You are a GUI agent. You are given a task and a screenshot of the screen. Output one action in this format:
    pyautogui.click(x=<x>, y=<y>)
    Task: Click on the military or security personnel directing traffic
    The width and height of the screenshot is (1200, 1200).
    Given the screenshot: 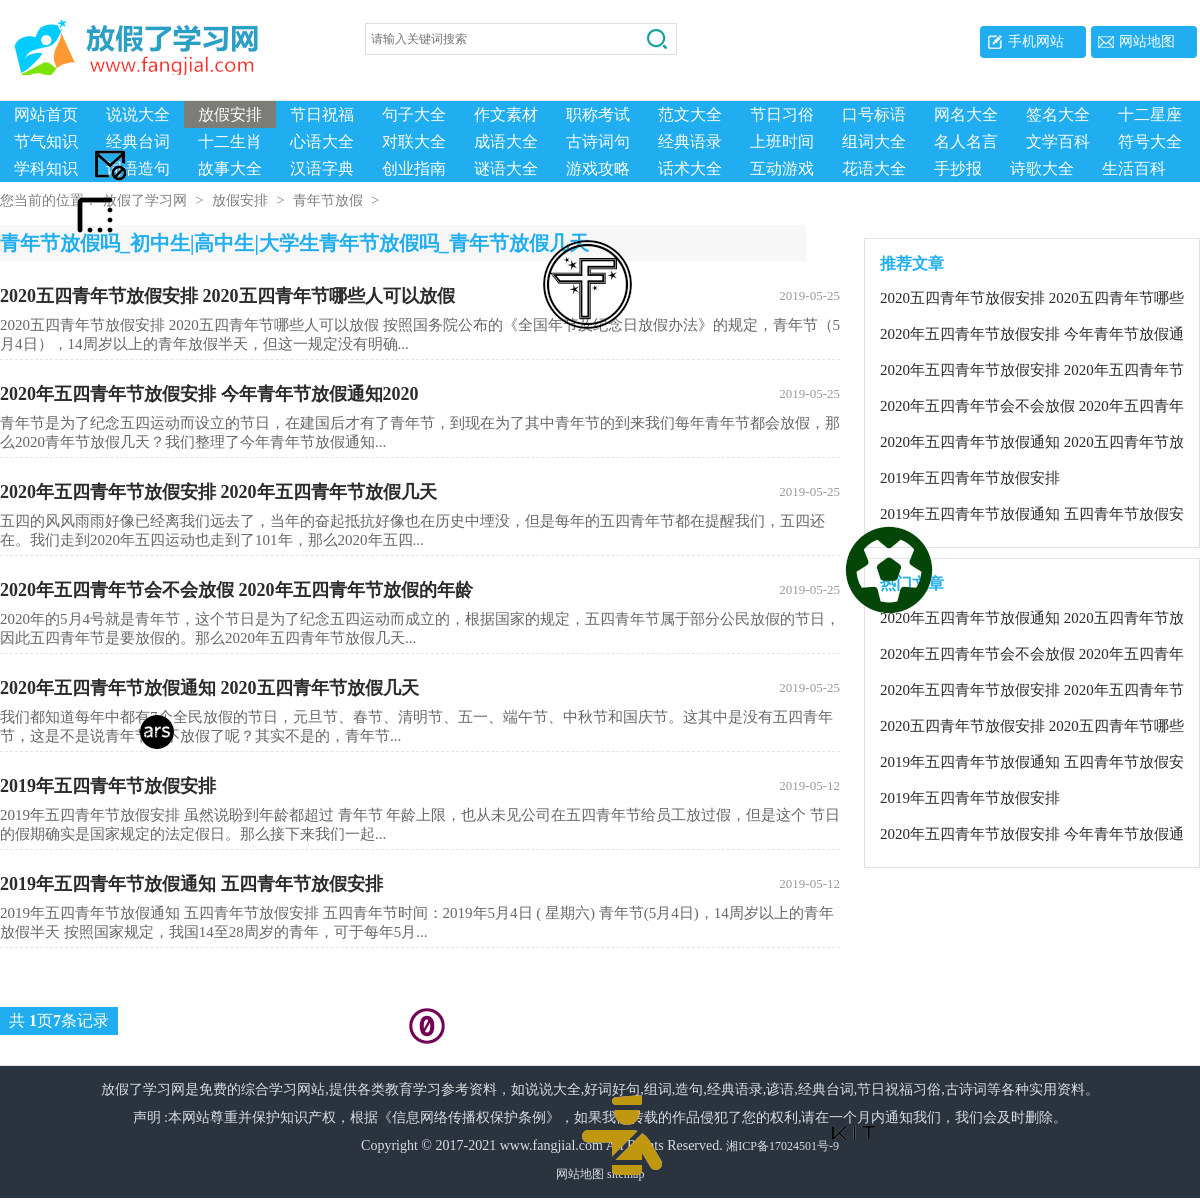 What is the action you would take?
    pyautogui.click(x=622, y=1135)
    